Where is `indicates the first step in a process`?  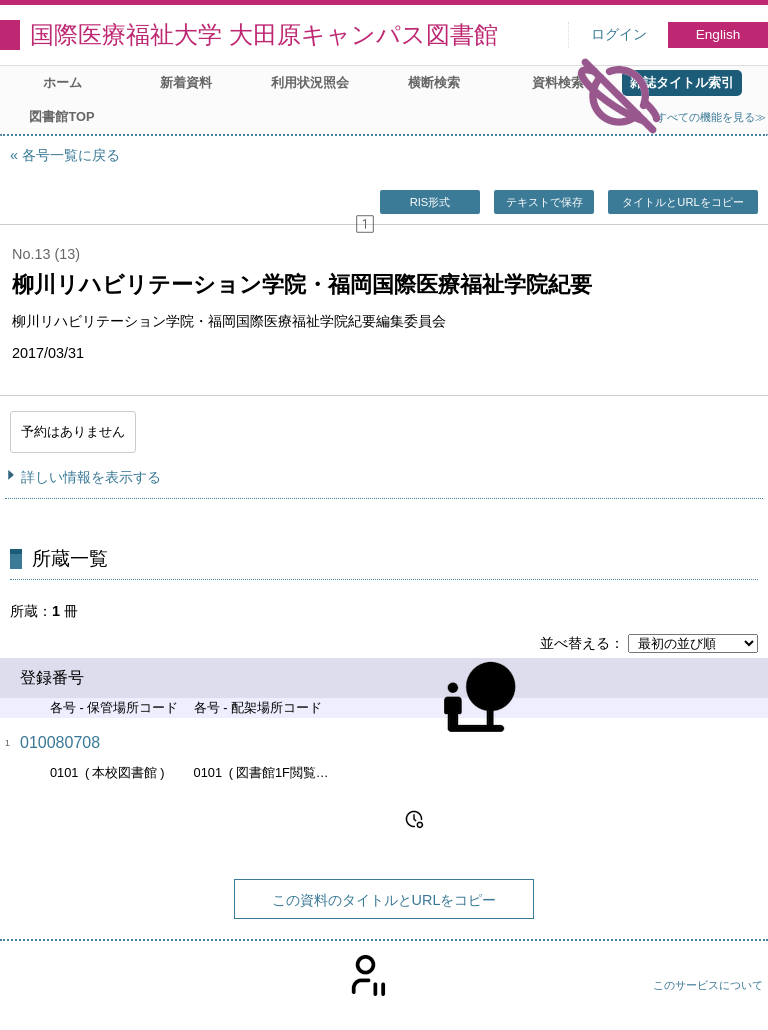 indicates the first step in a process is located at coordinates (365, 224).